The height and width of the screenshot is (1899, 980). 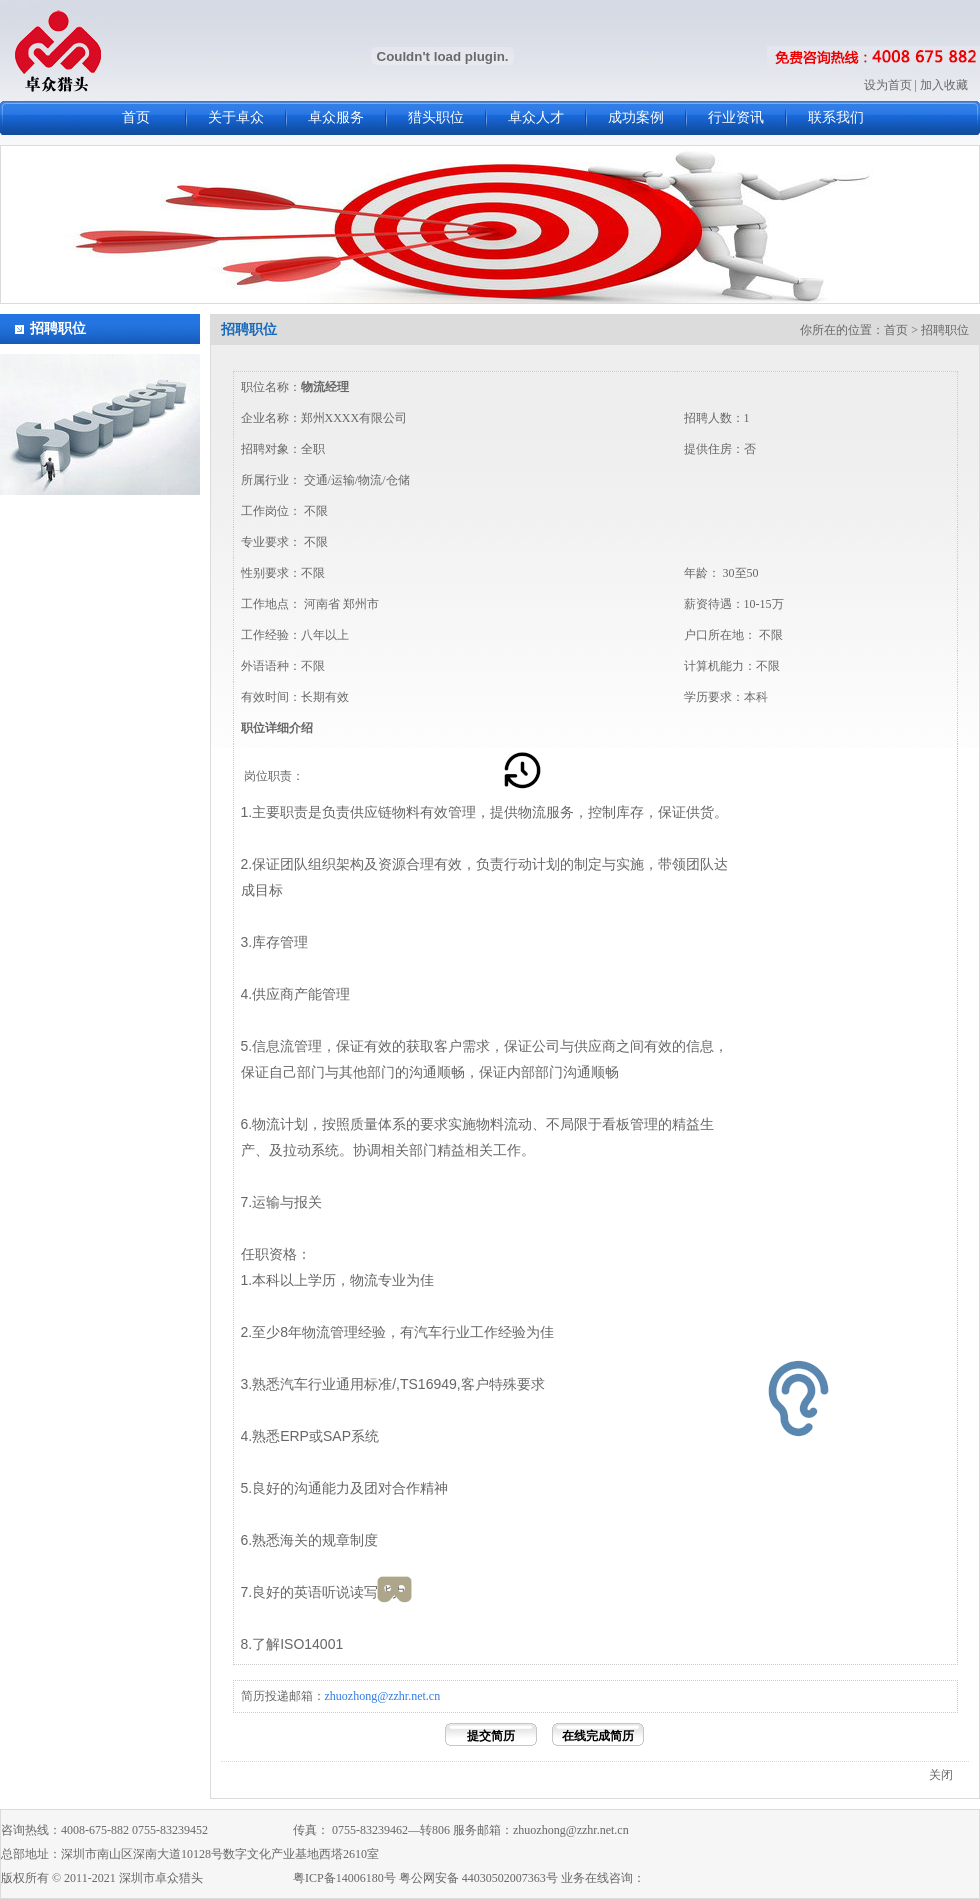 I want to click on access audio or hearing settings, so click(x=798, y=1398).